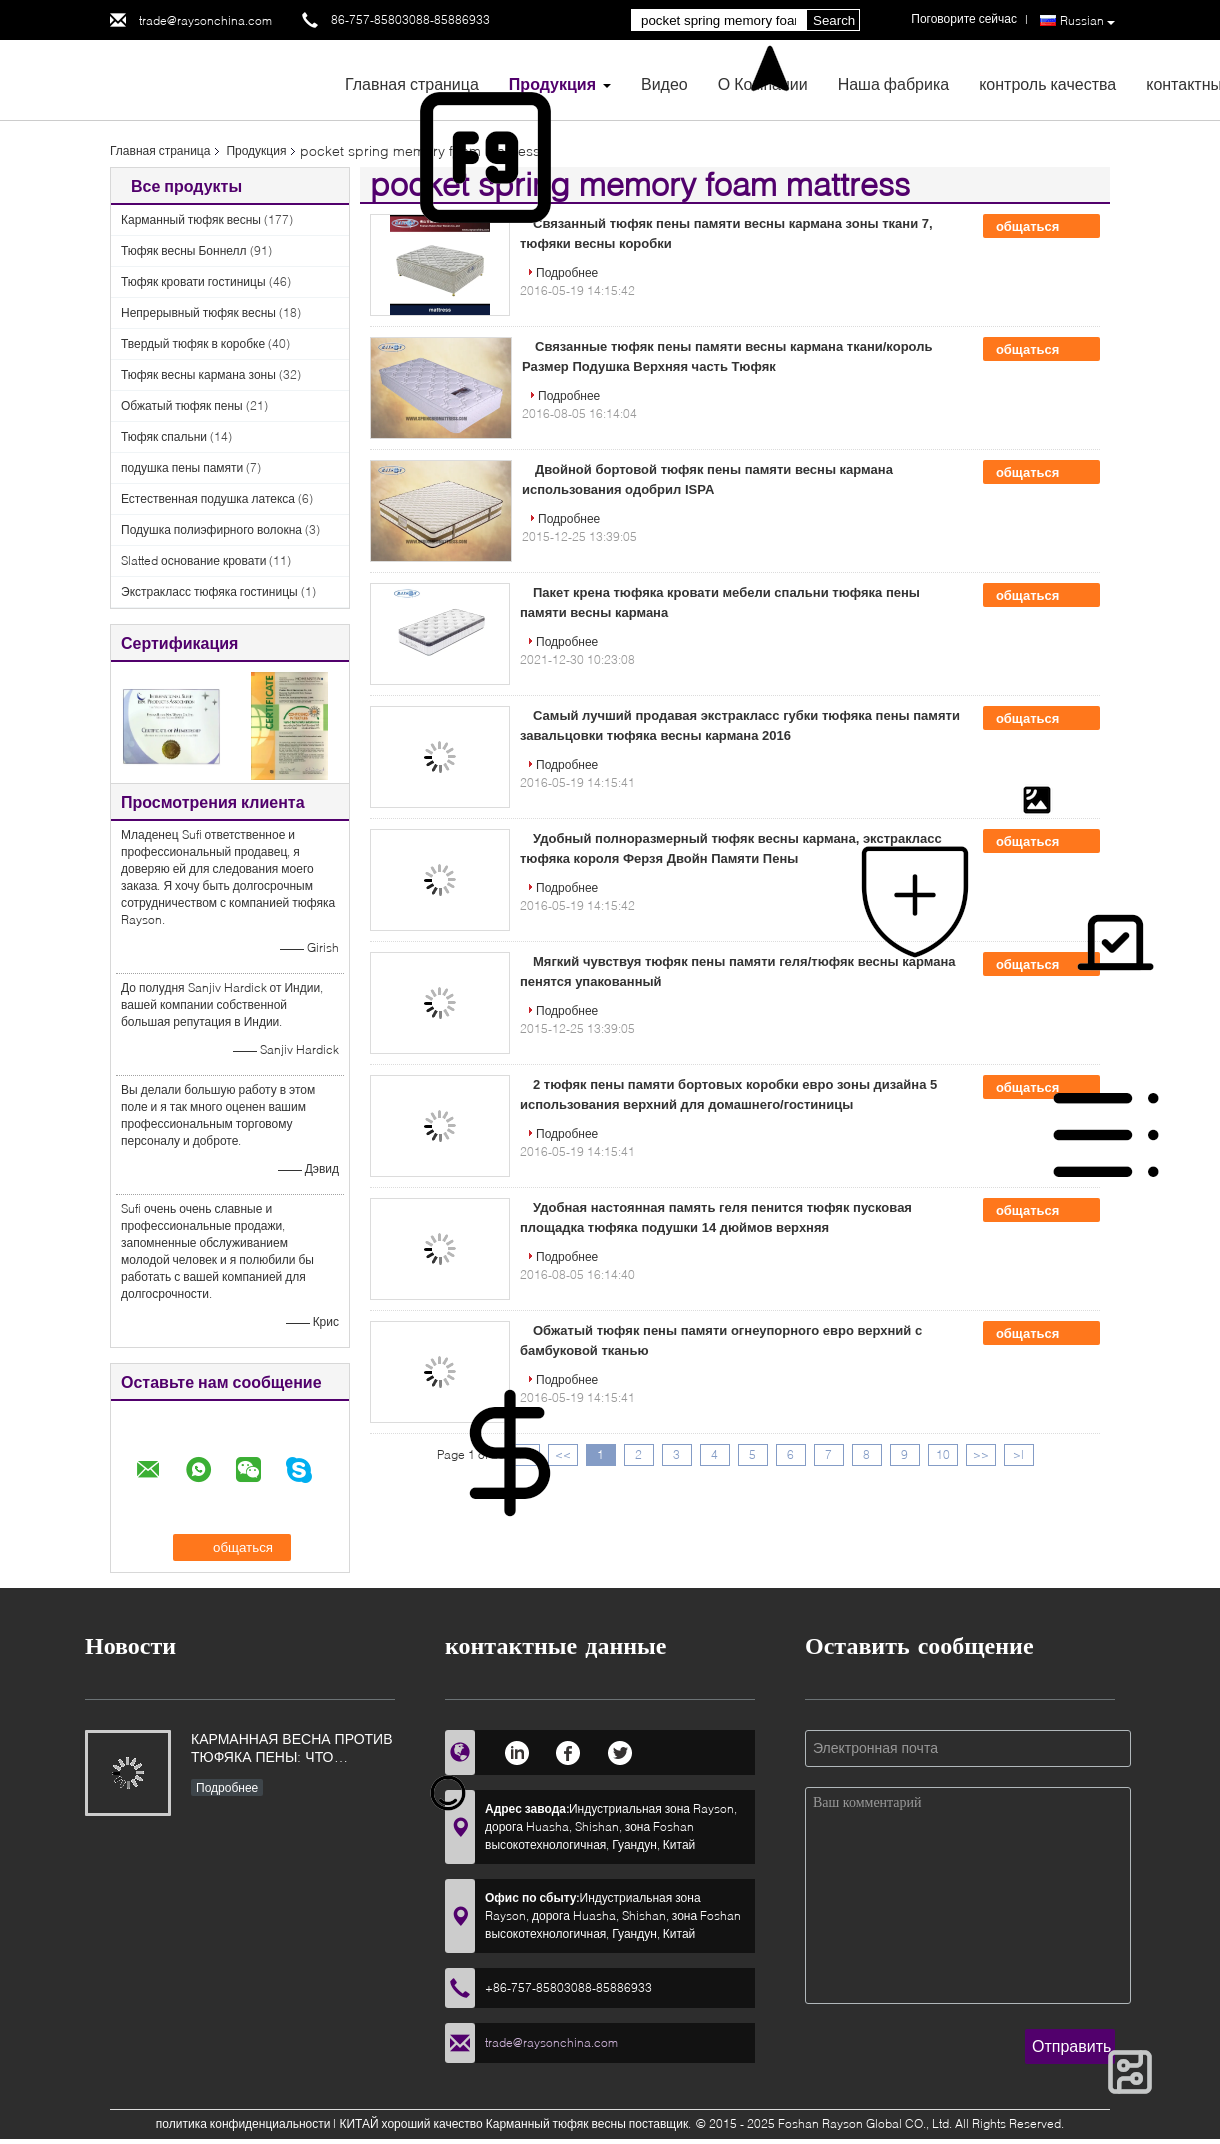 Image resolution: width=1220 pixels, height=2144 pixels. Describe the element at coordinates (915, 895) in the screenshot. I see `add new security protection` at that location.